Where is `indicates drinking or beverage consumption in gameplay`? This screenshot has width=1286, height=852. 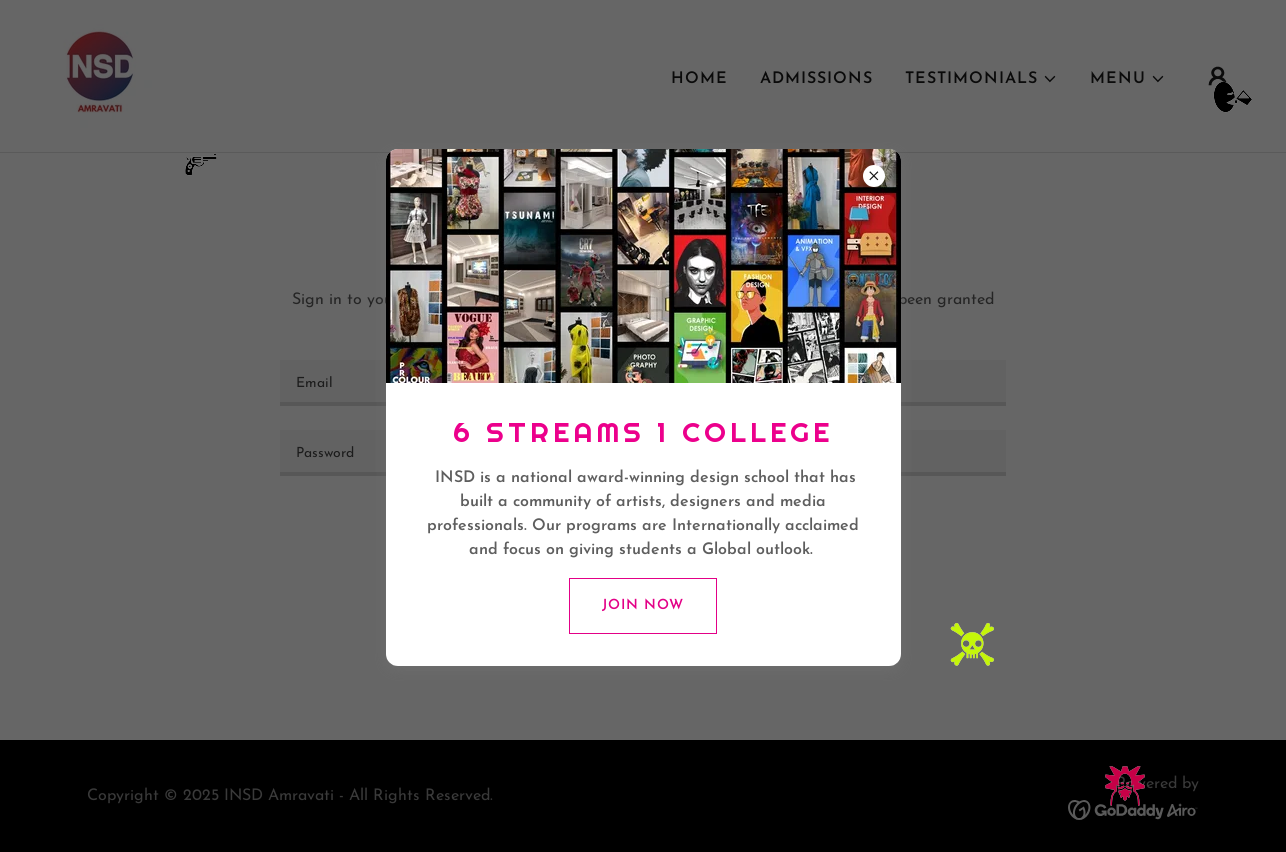 indicates drinking or beverage consumption in gameplay is located at coordinates (1233, 97).